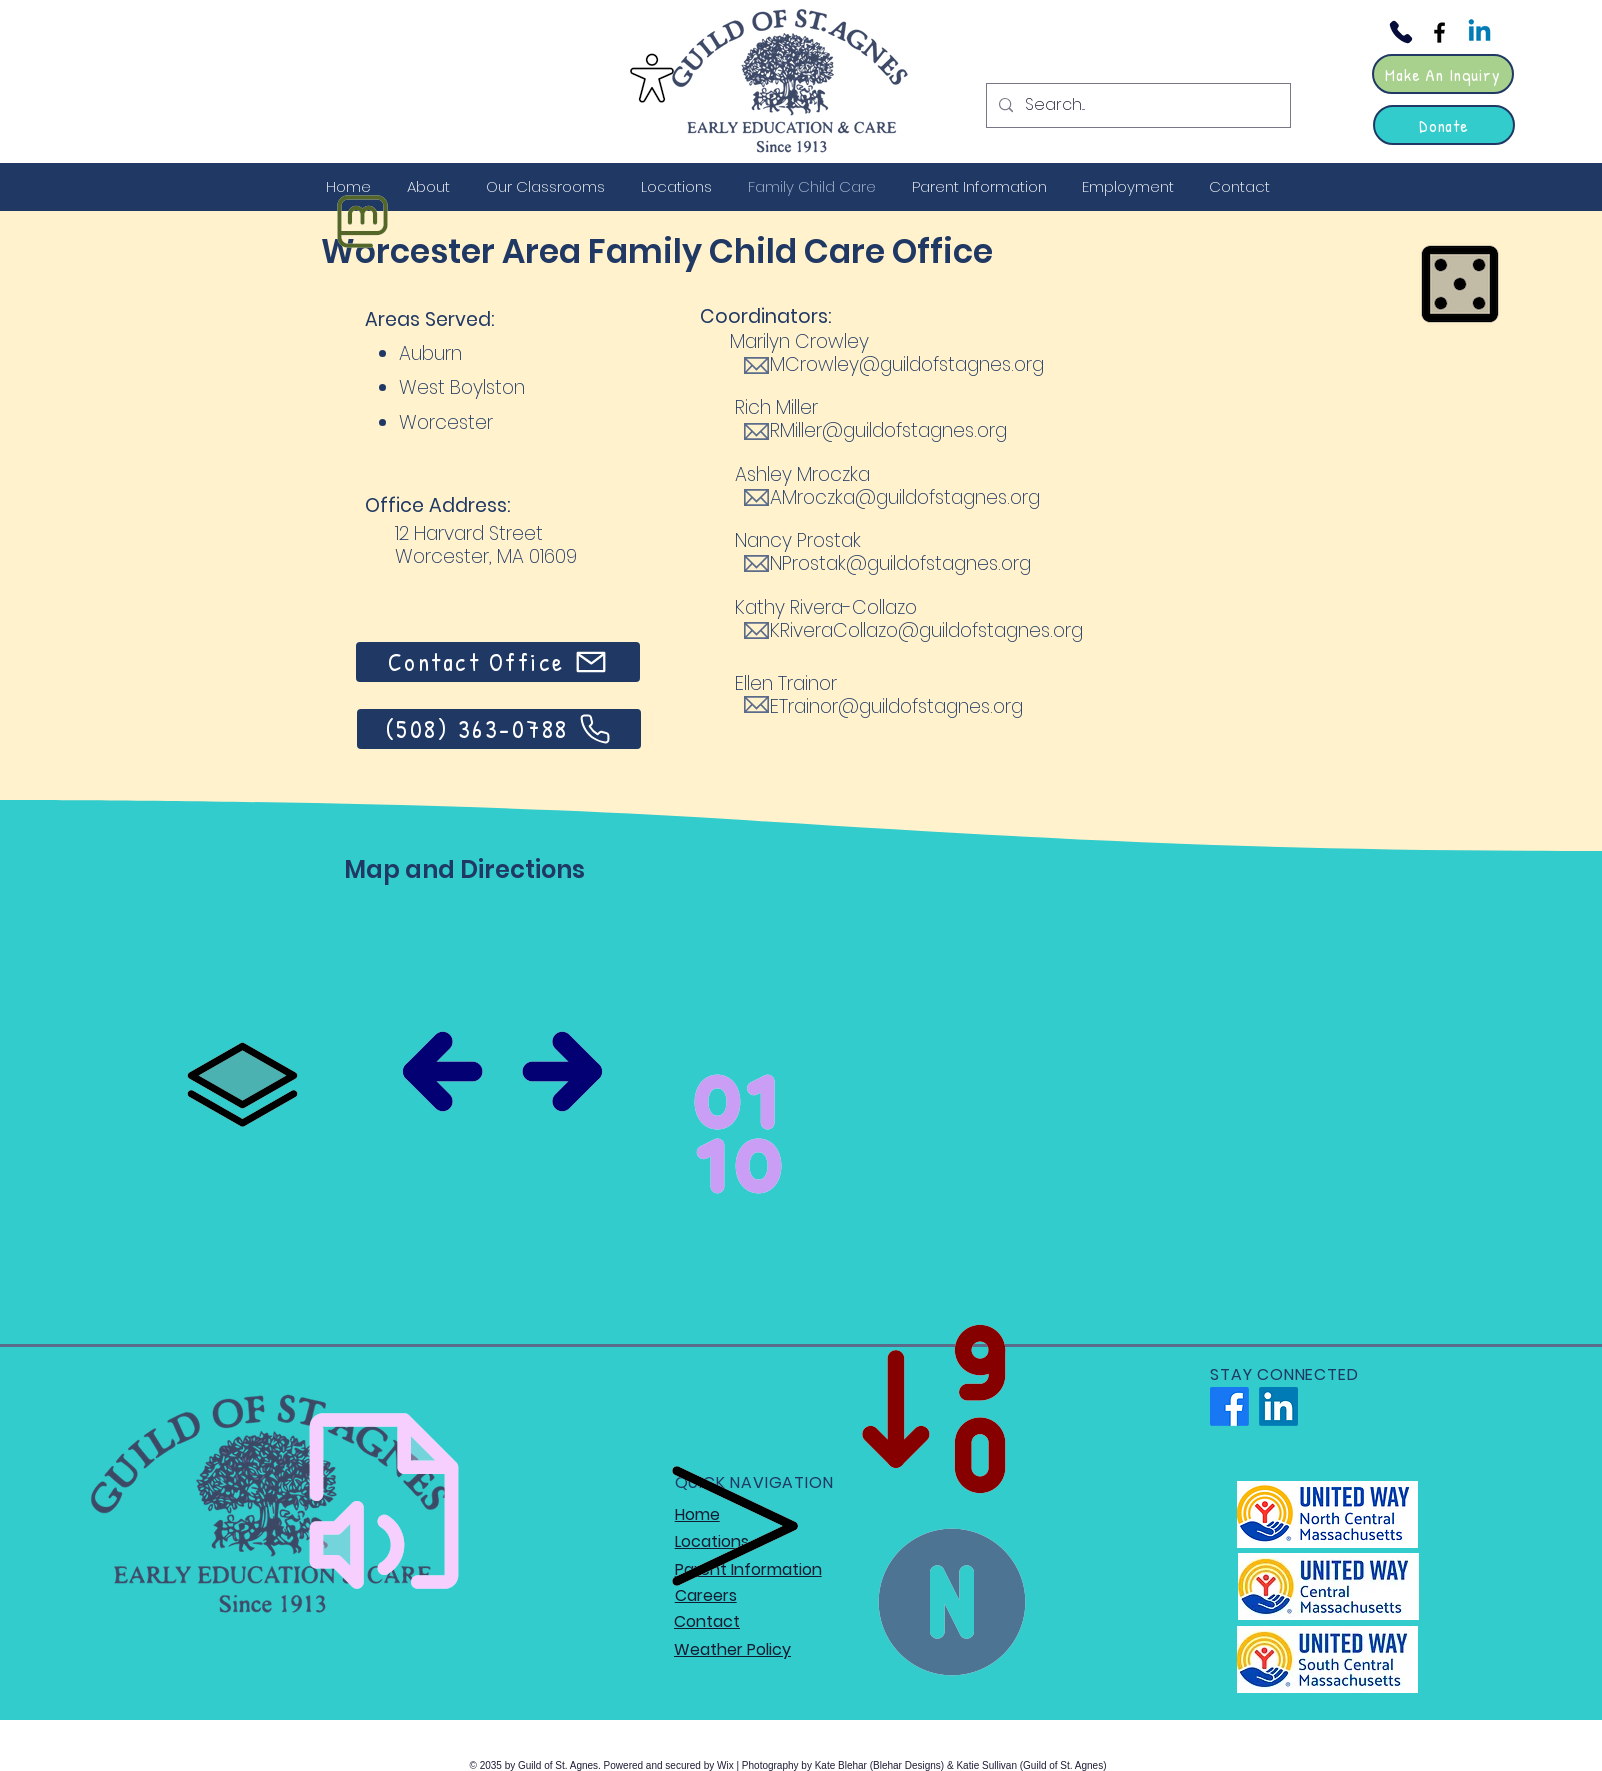  What do you see at coordinates (938, 1409) in the screenshot?
I see `sort numbers in descending order` at bounding box center [938, 1409].